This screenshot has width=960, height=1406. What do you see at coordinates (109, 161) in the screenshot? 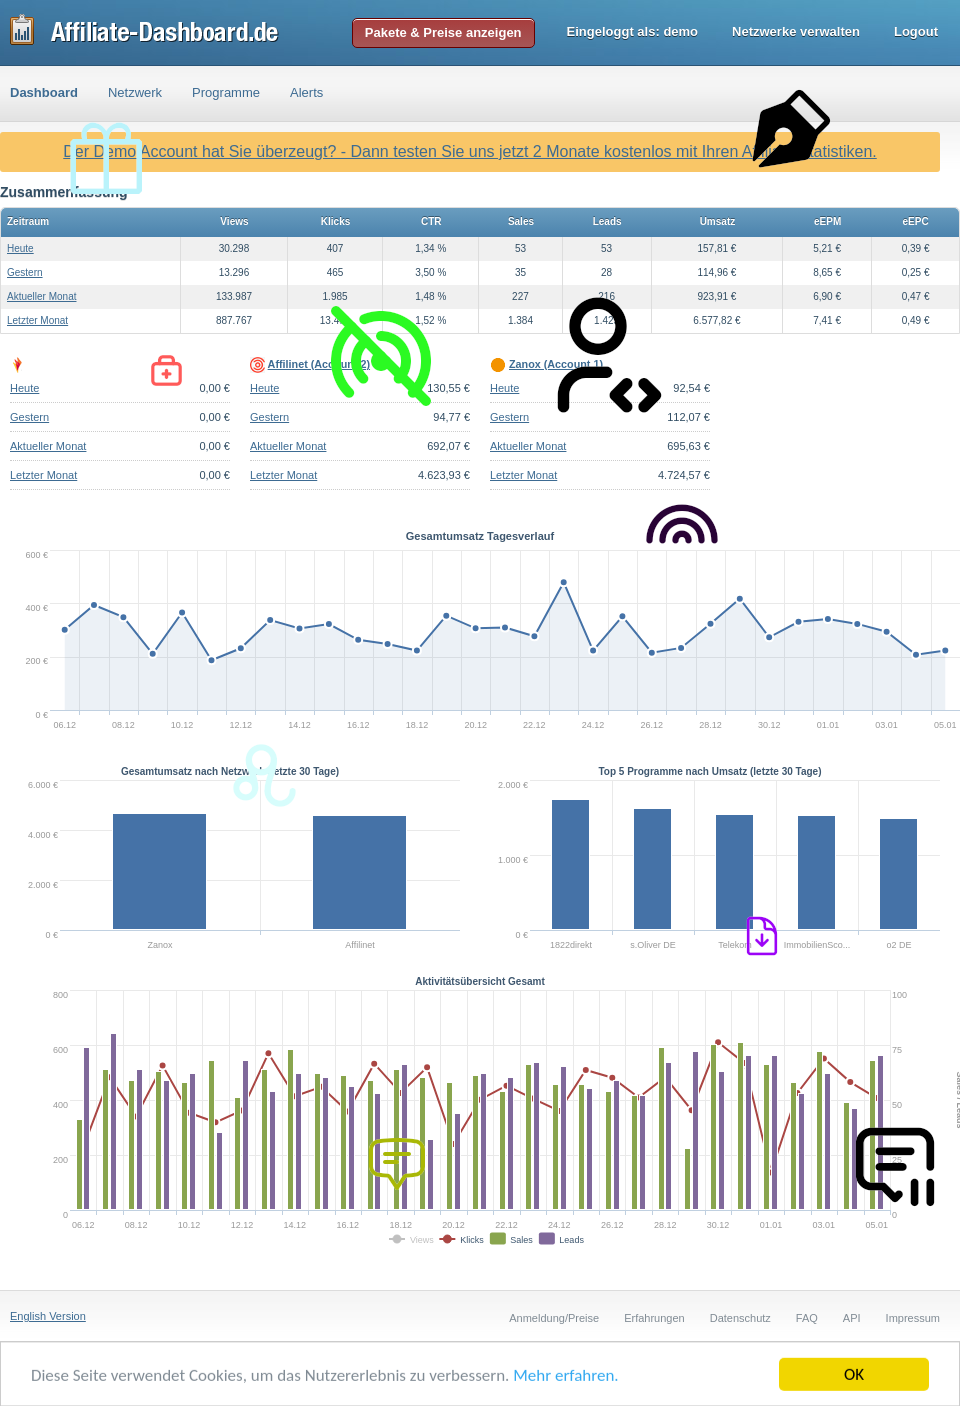
I see `access gifts or rewards` at bounding box center [109, 161].